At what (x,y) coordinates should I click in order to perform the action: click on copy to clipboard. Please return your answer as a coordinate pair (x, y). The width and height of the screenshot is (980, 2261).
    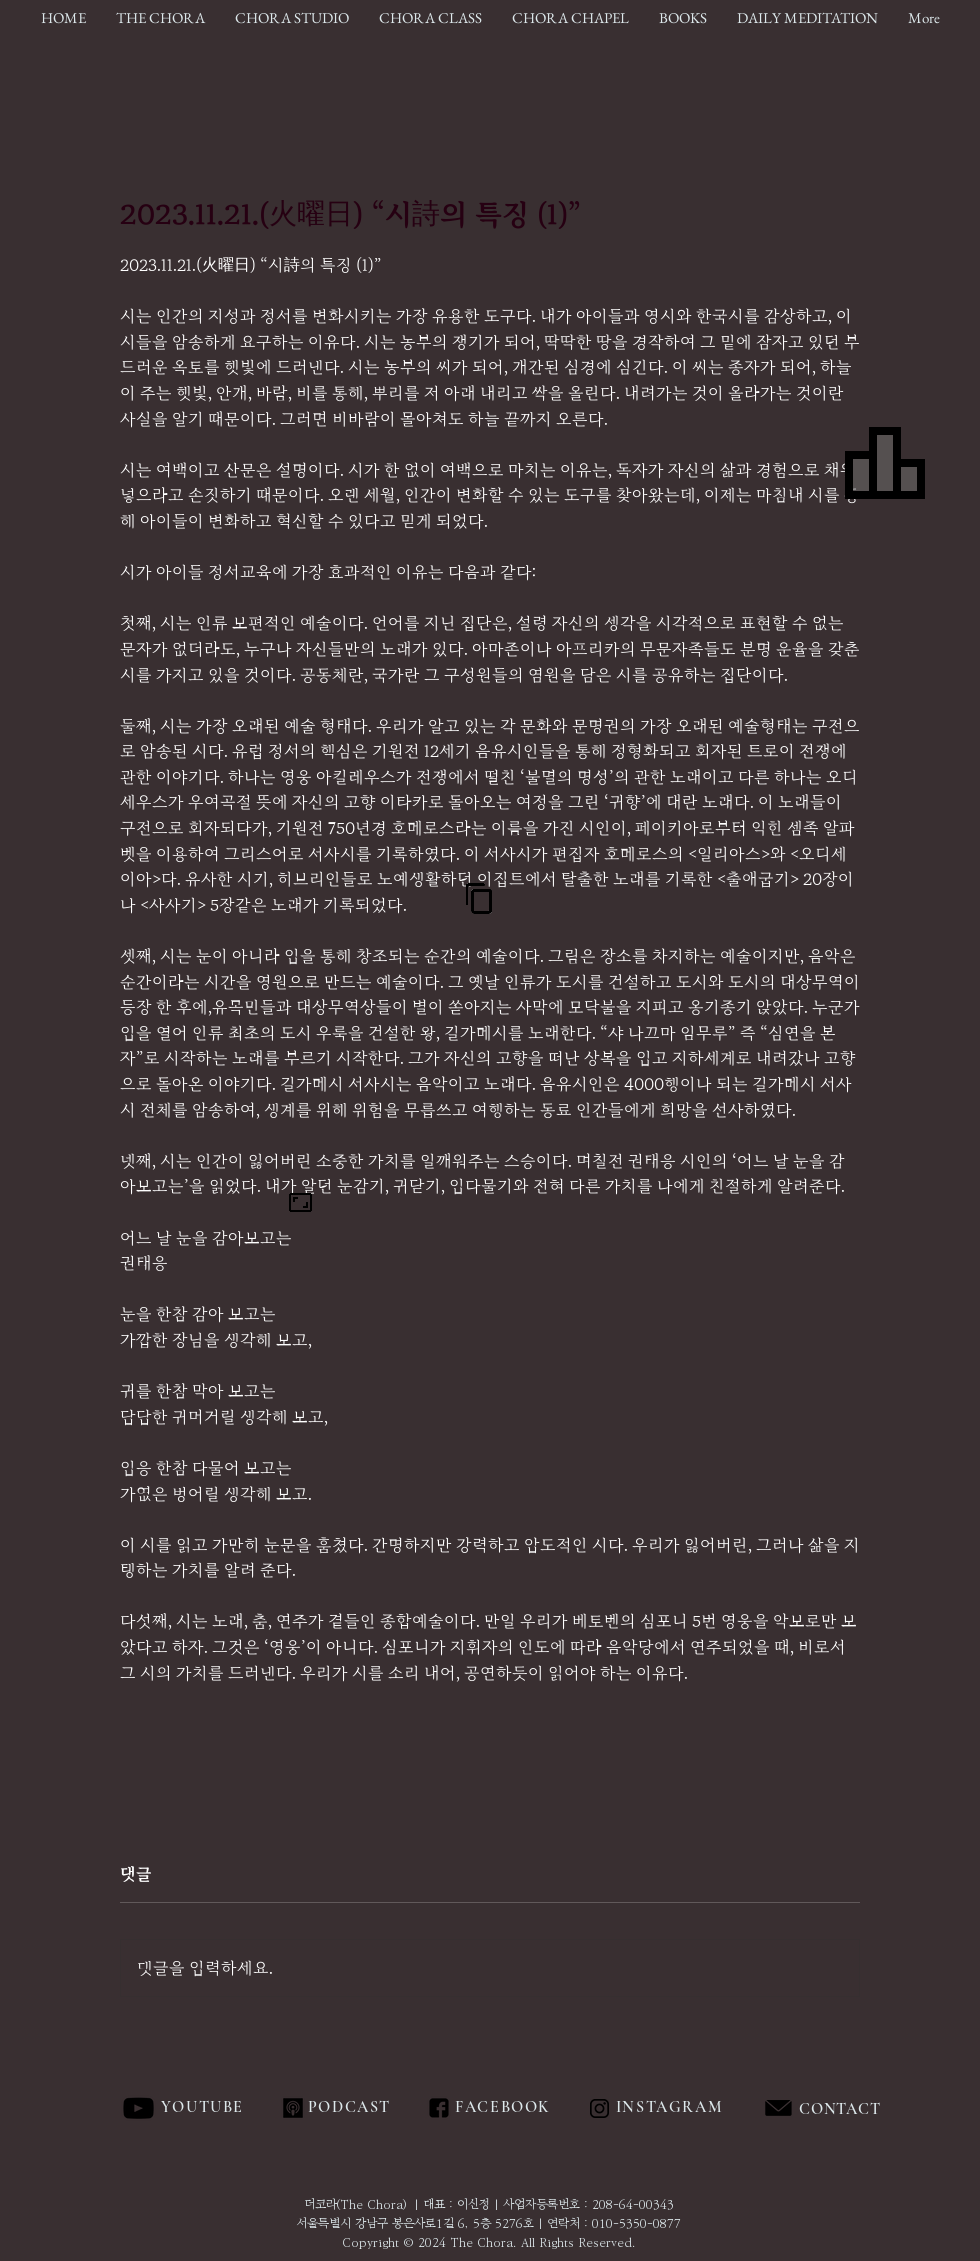
    Looking at the image, I should click on (479, 898).